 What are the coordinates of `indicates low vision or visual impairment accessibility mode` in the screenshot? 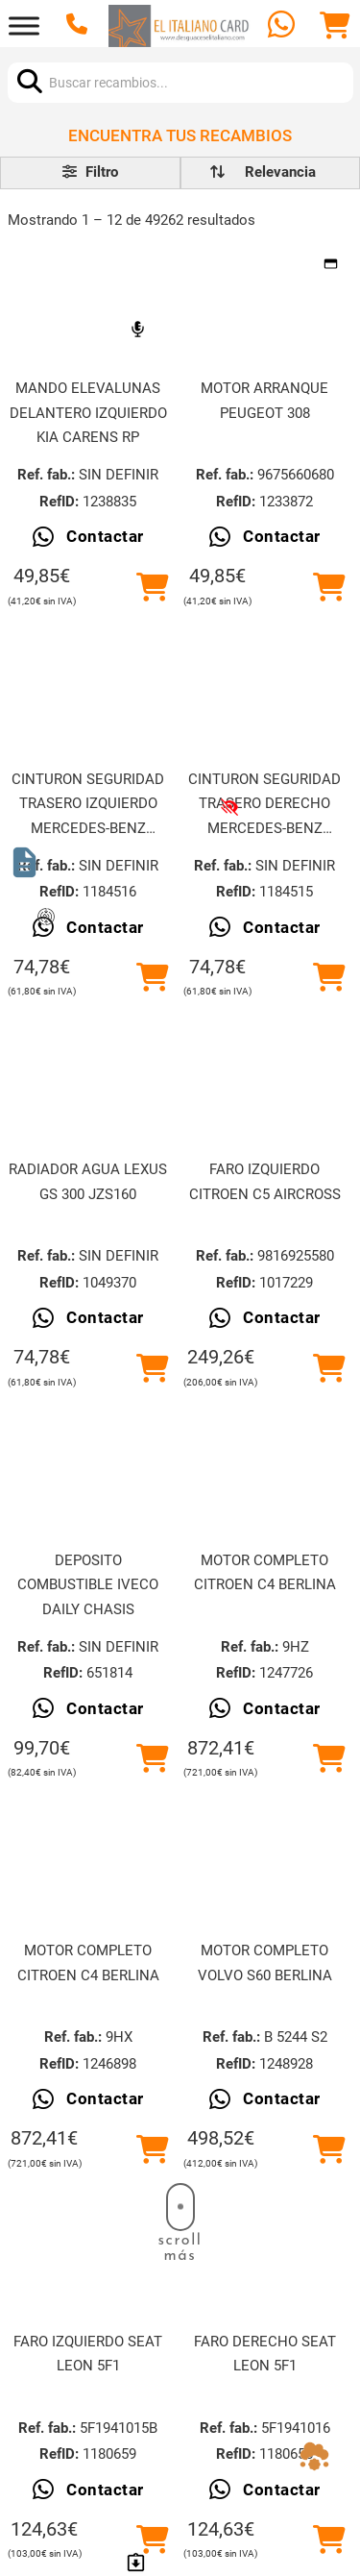 It's located at (229, 807).